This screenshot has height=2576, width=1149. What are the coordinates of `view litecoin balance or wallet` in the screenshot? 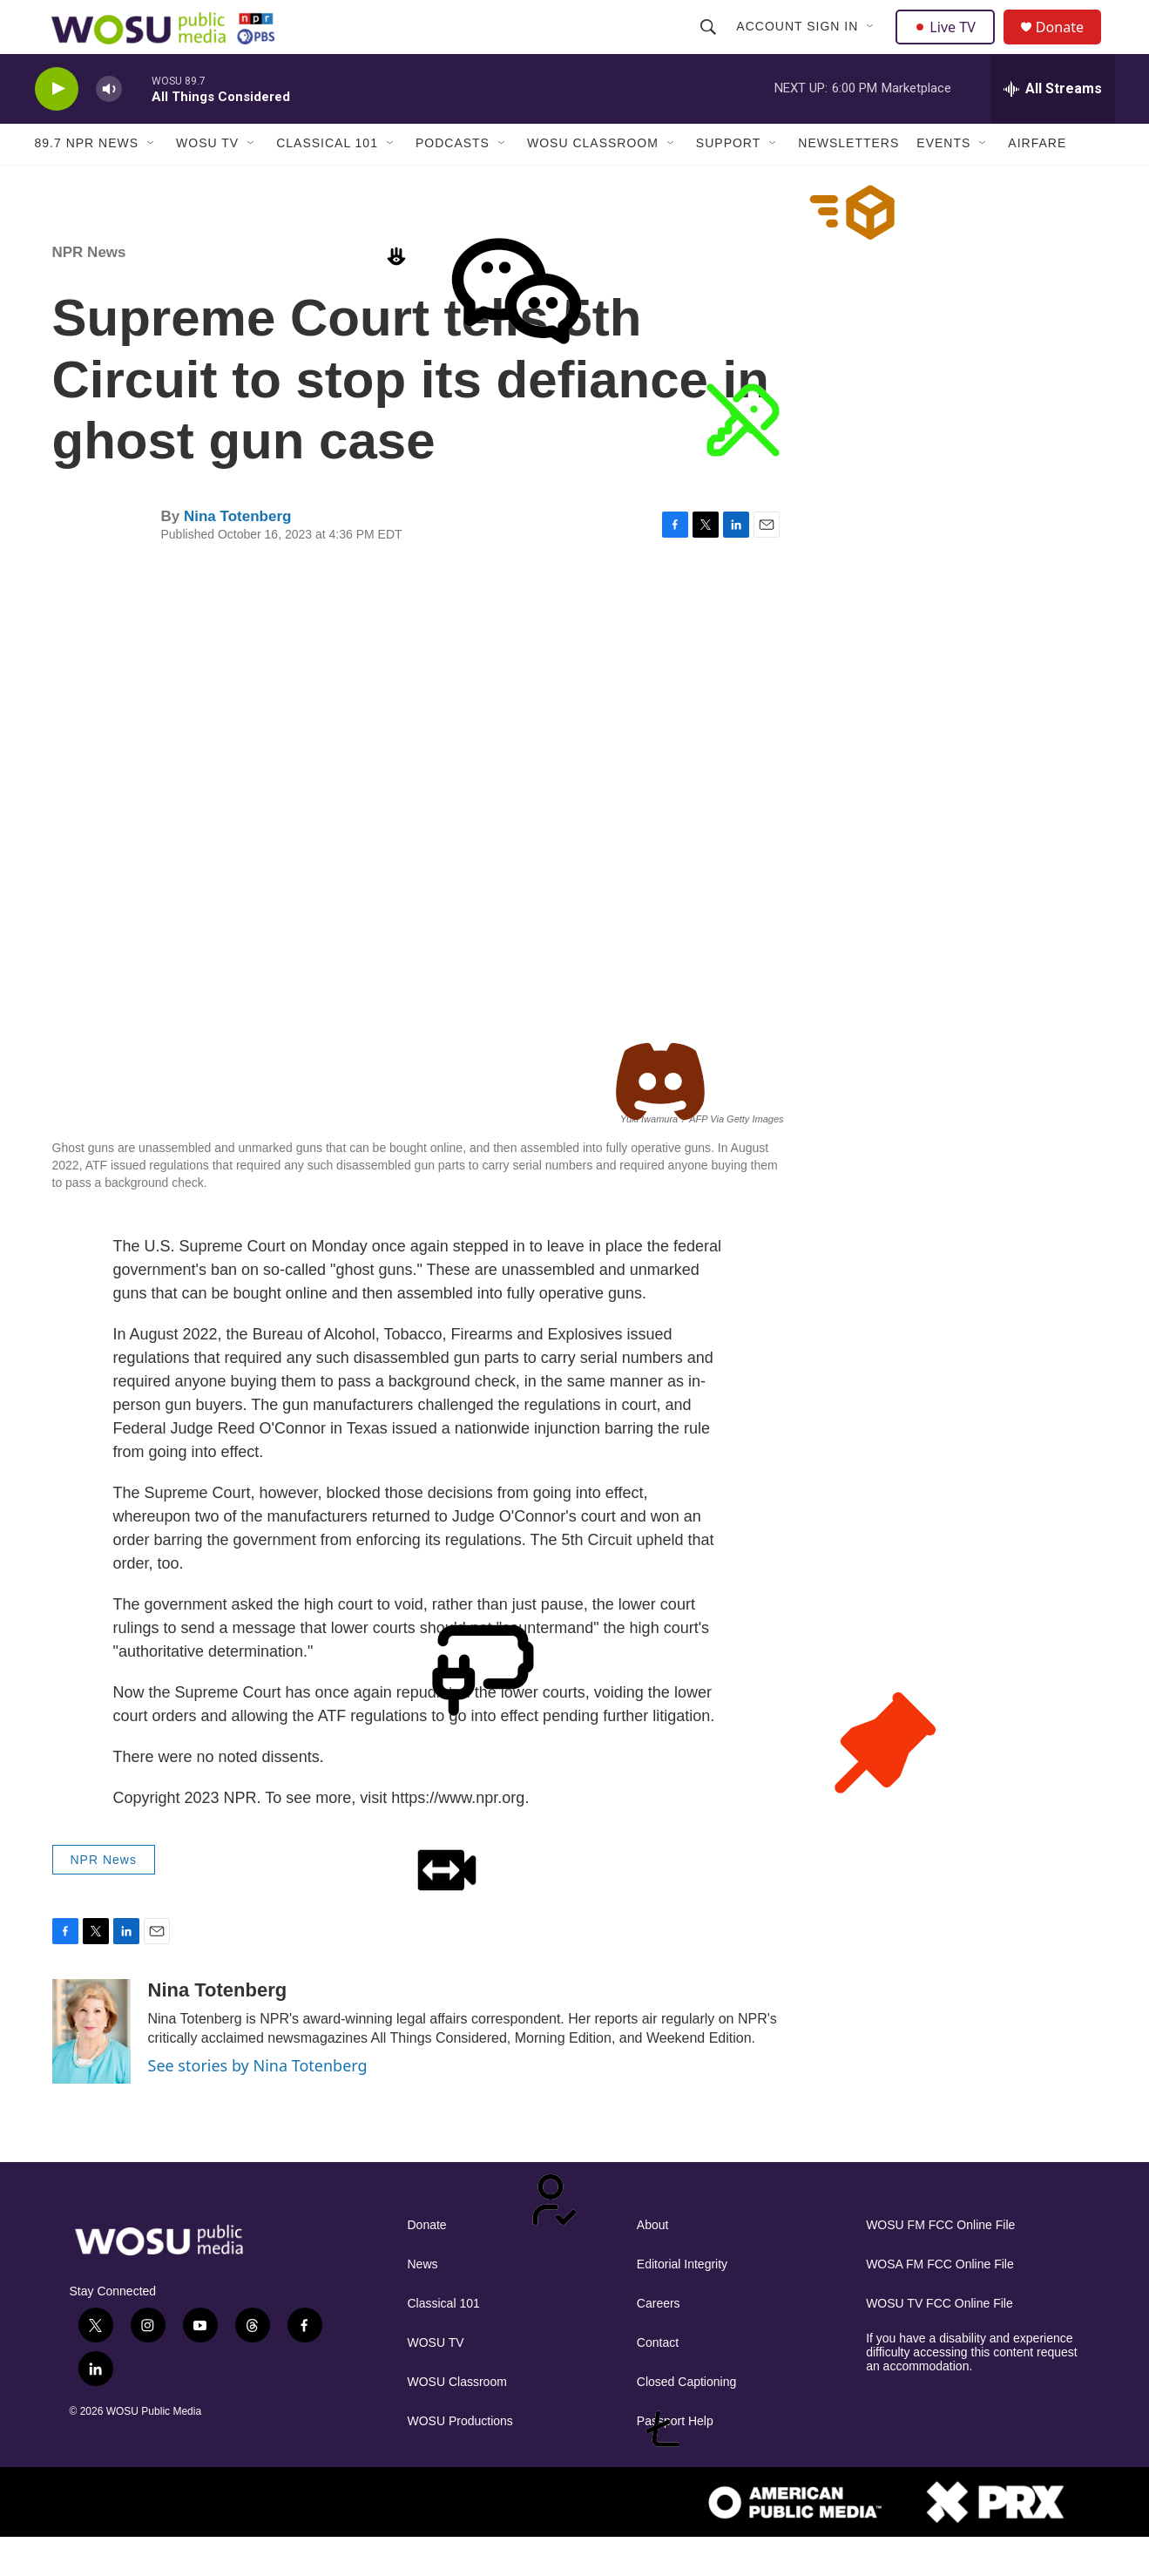 It's located at (664, 2429).